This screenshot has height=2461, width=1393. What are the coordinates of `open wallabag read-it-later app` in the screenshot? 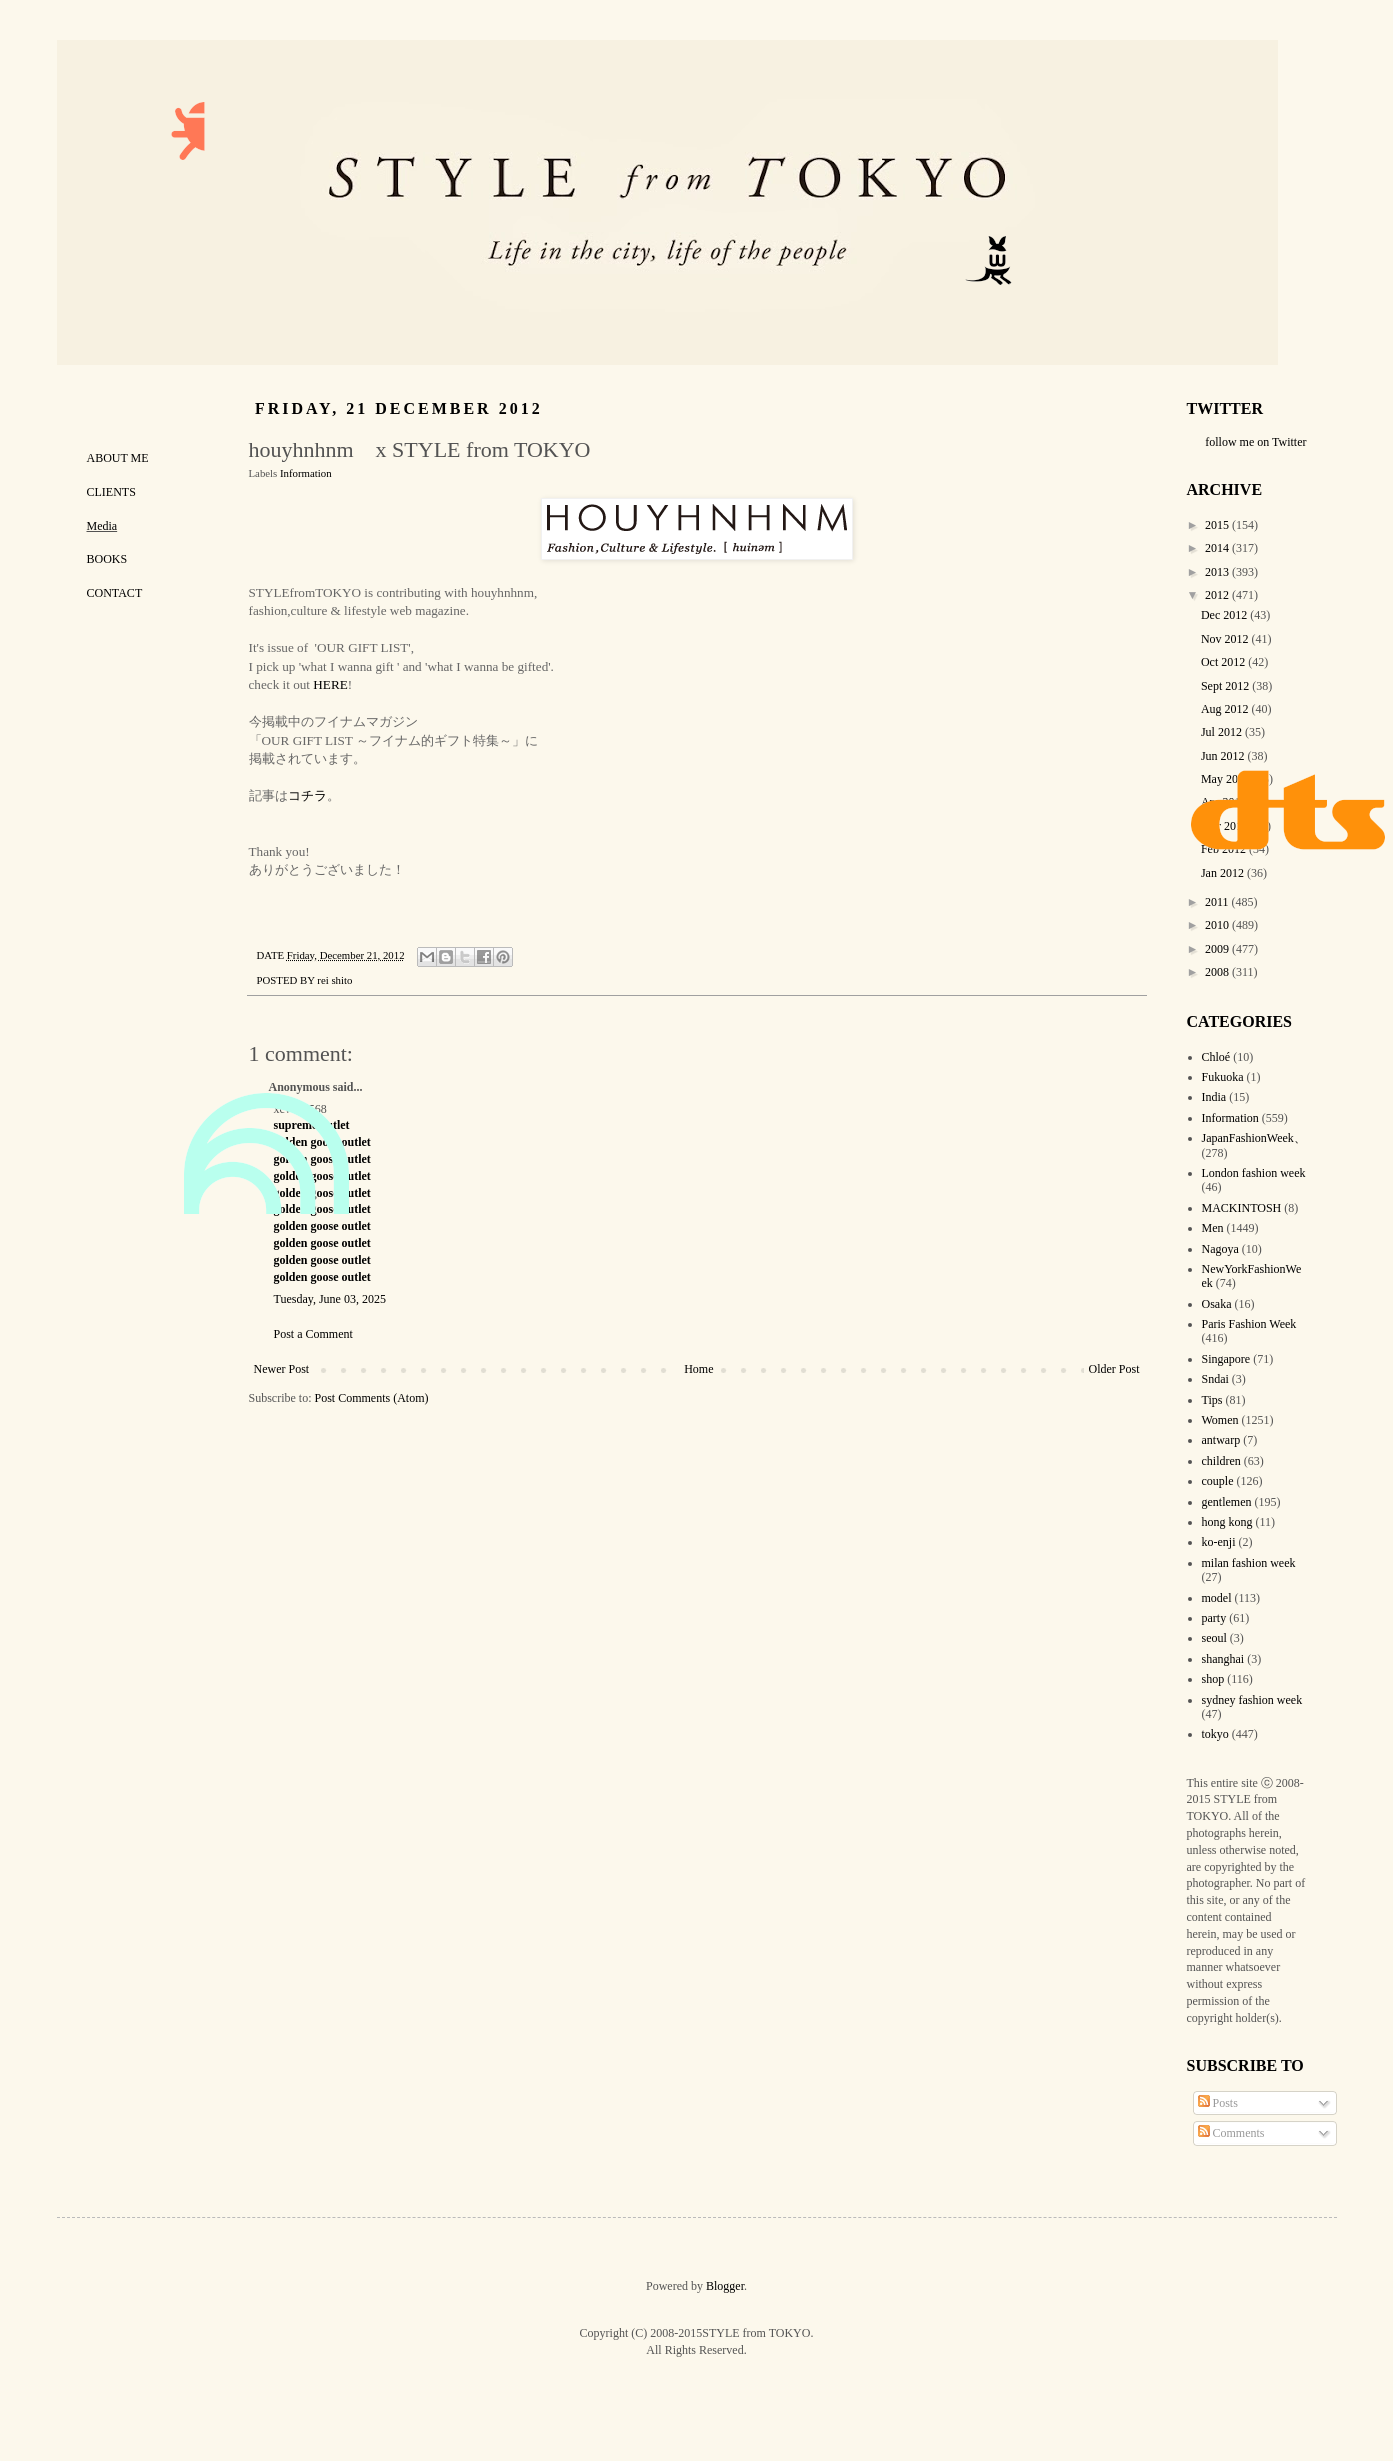 It's located at (988, 260).